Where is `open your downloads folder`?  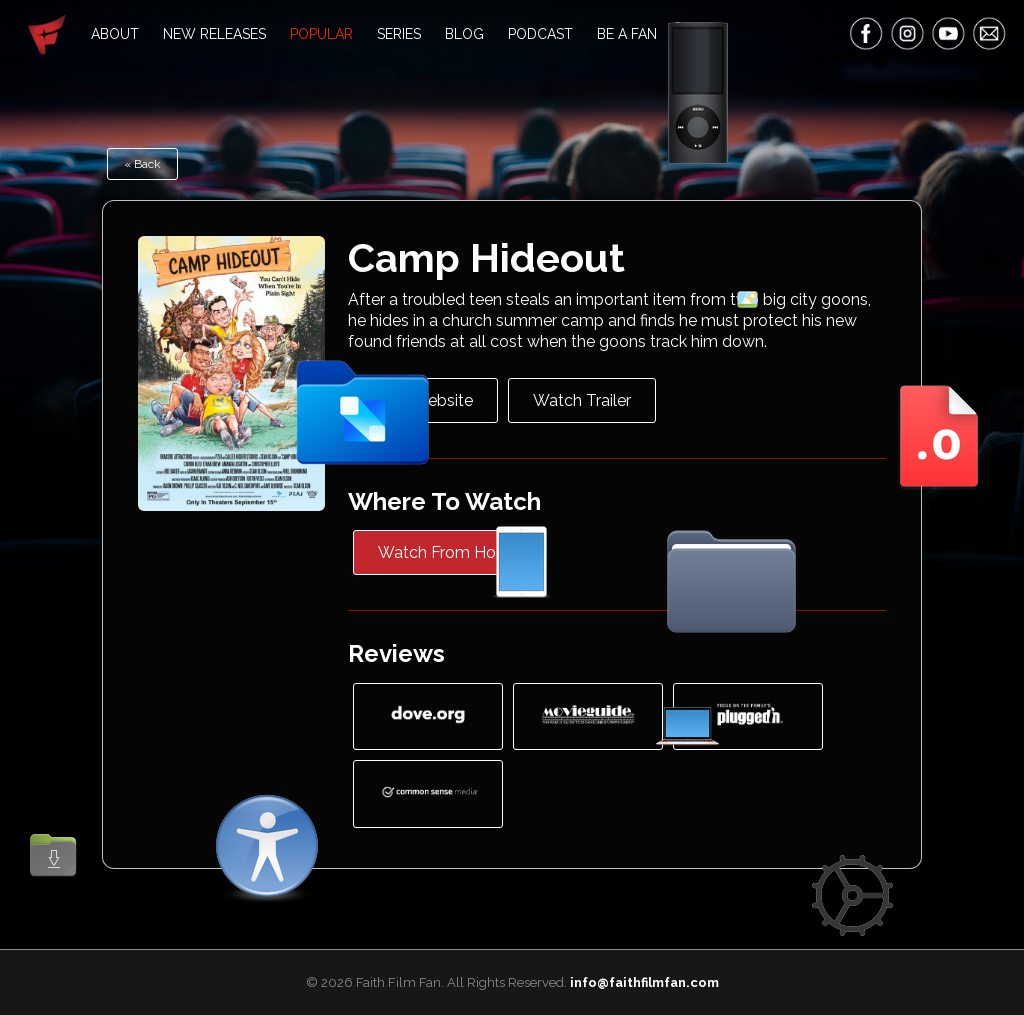
open your downloads folder is located at coordinates (53, 855).